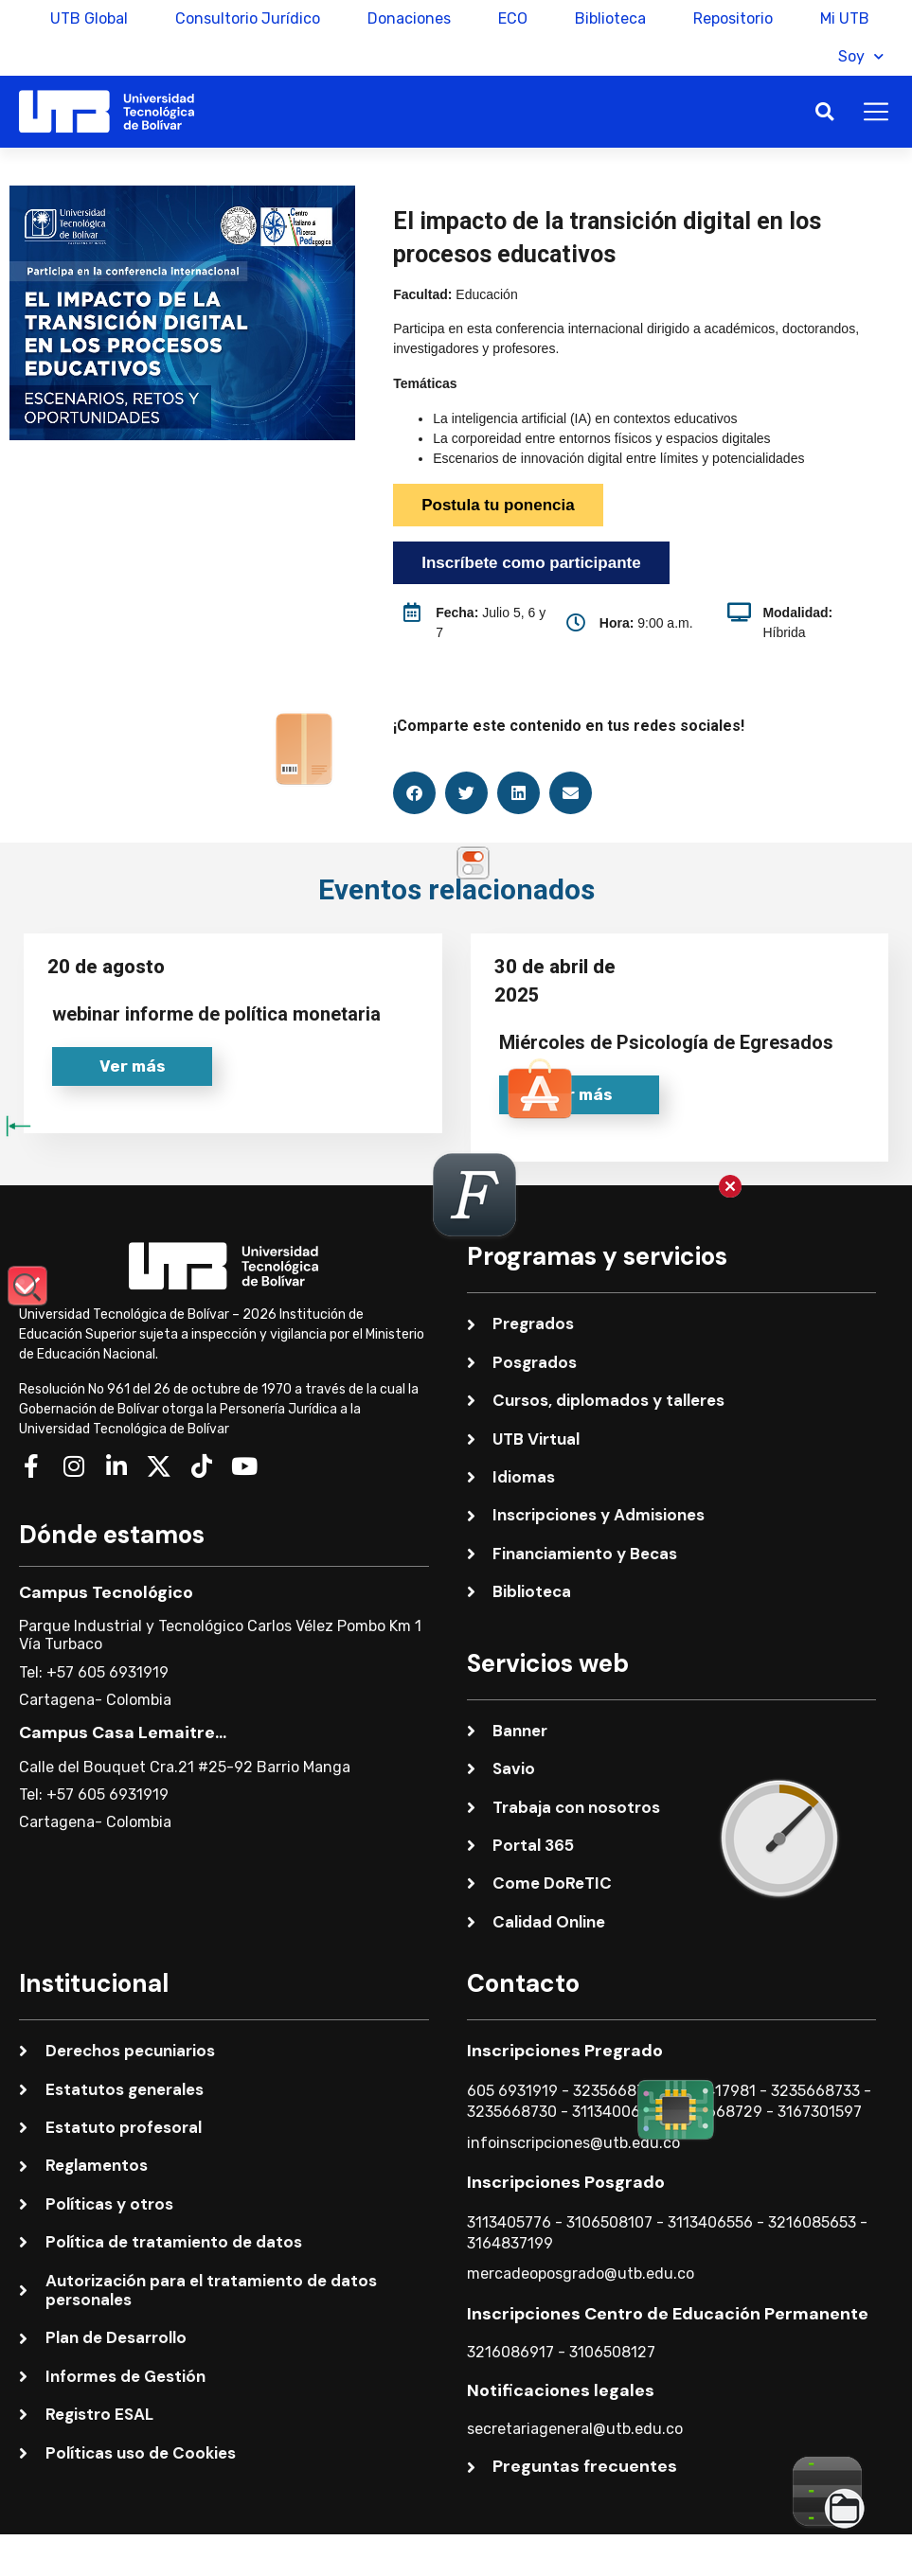 This screenshot has height=2576, width=912. Describe the element at coordinates (18, 1126) in the screenshot. I see `go to the first item in a list or sequence` at that location.